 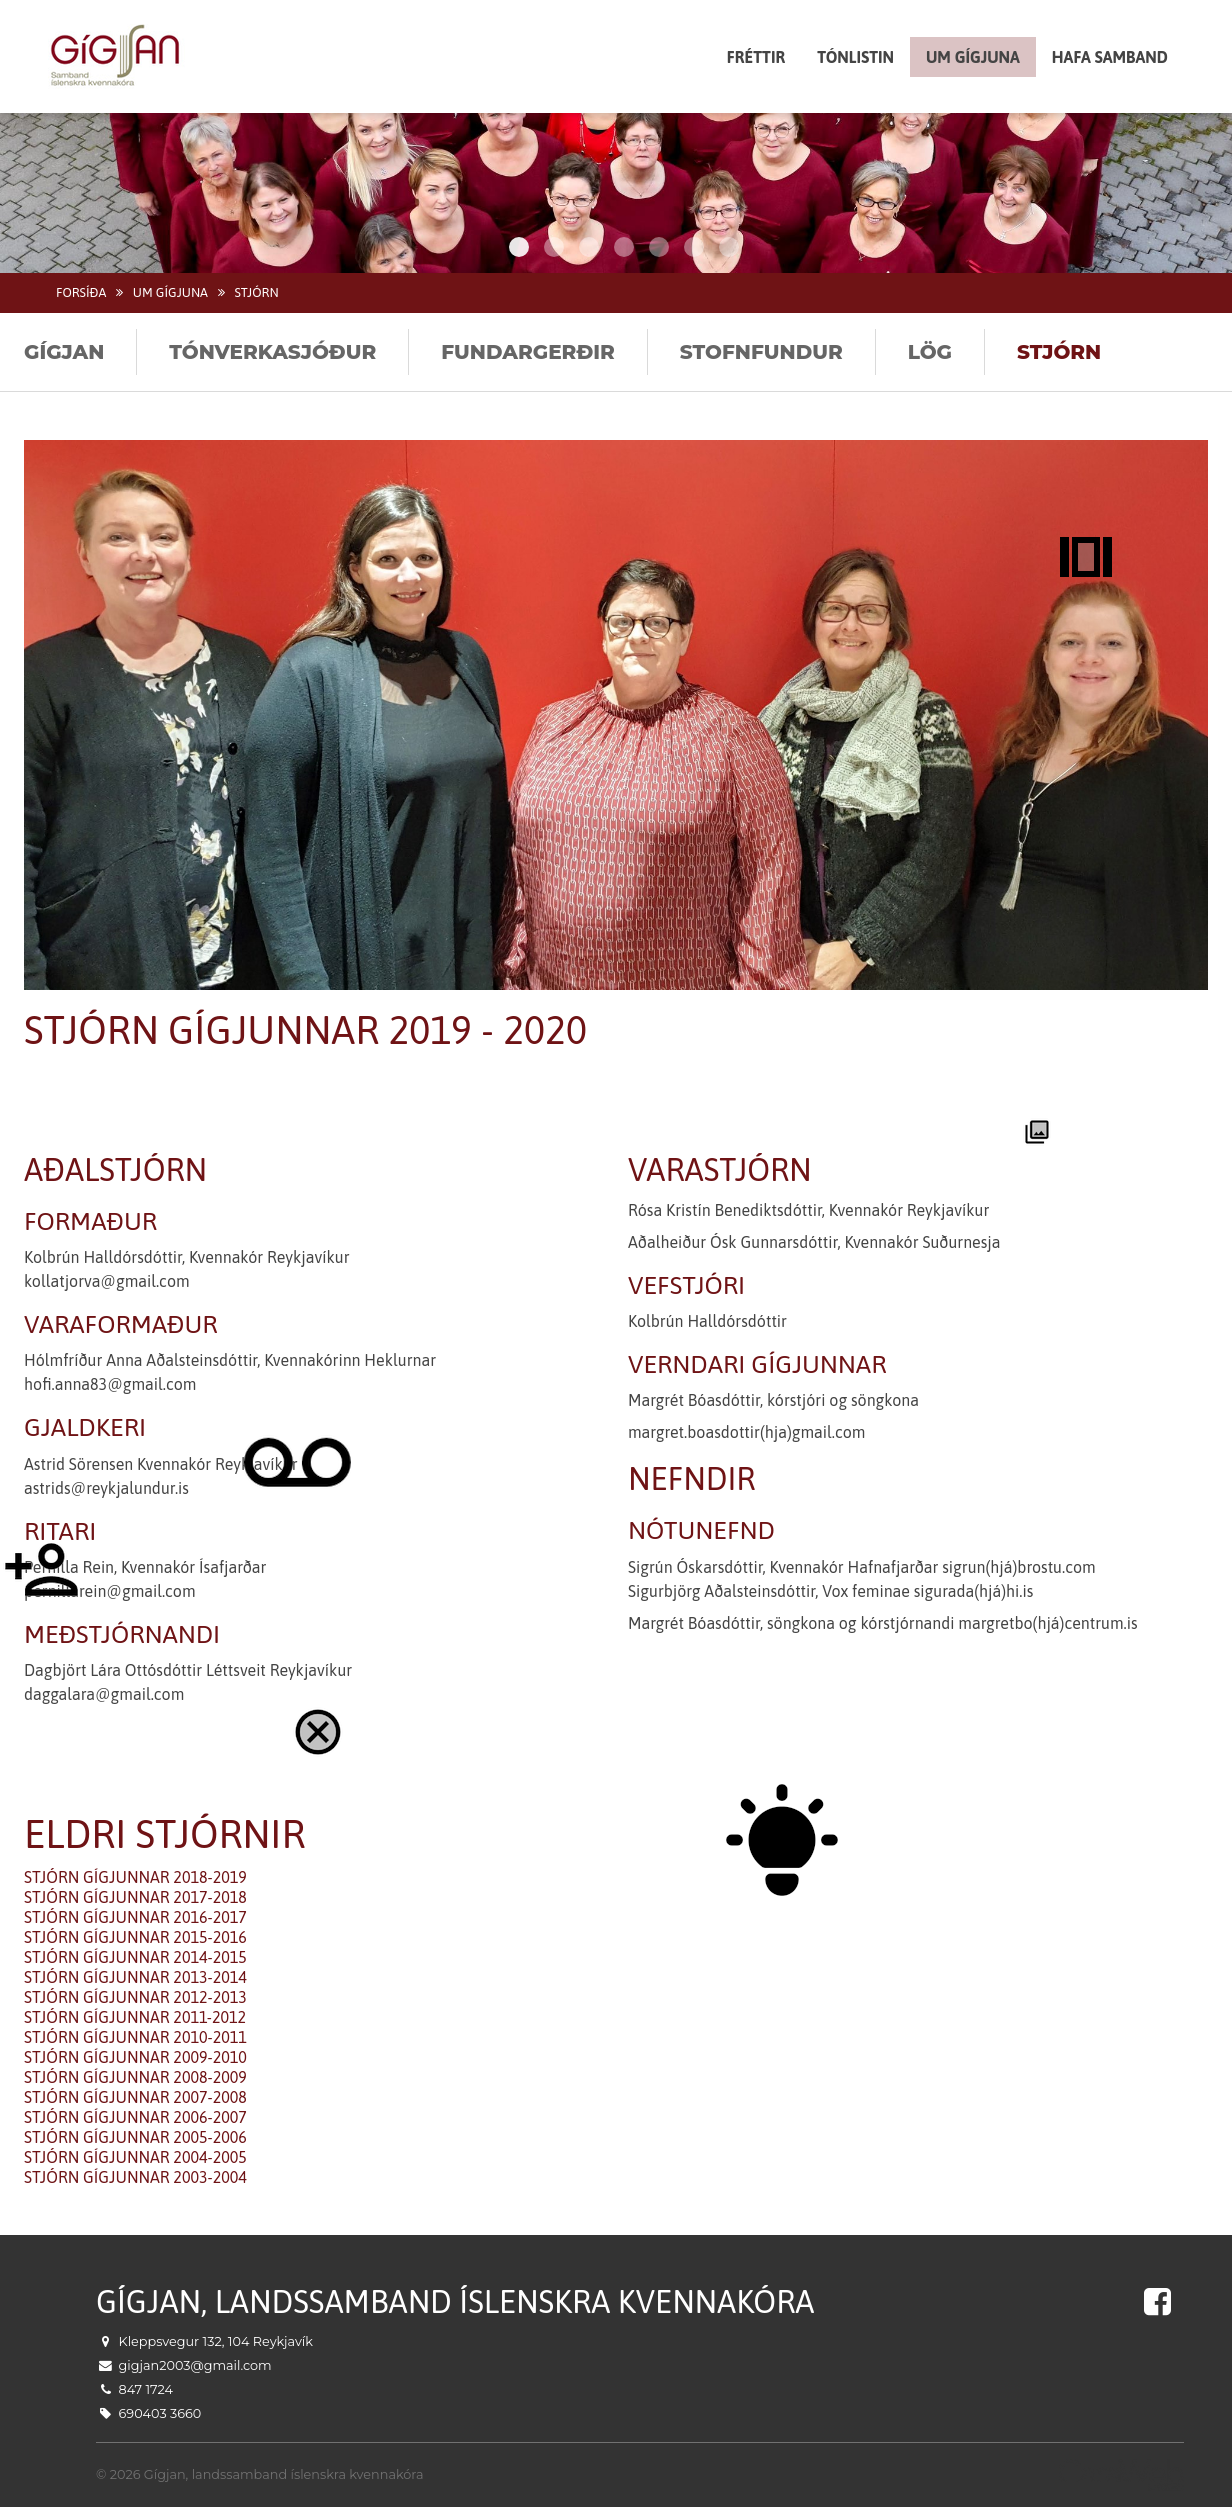 What do you see at coordinates (1037, 1132) in the screenshot?
I see `view photo collections or albums` at bounding box center [1037, 1132].